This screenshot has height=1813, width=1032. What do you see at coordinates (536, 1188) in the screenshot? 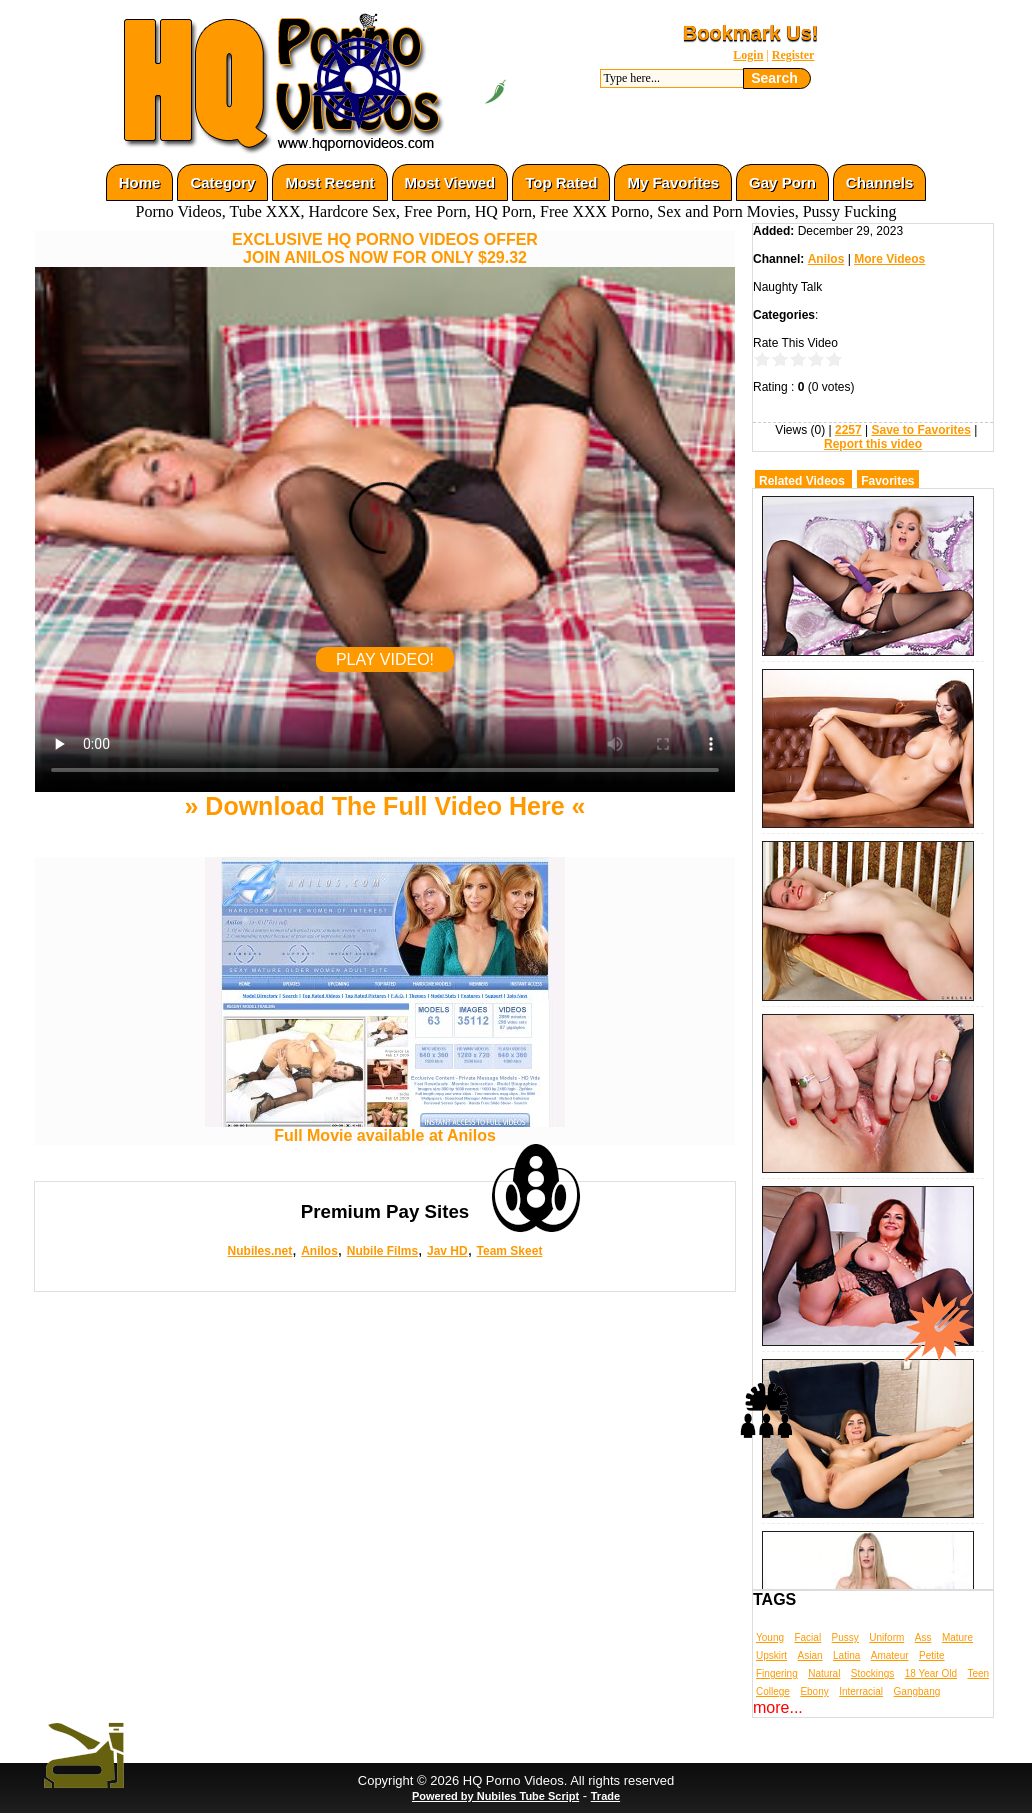
I see `decorative game badge or achievement emblem` at bounding box center [536, 1188].